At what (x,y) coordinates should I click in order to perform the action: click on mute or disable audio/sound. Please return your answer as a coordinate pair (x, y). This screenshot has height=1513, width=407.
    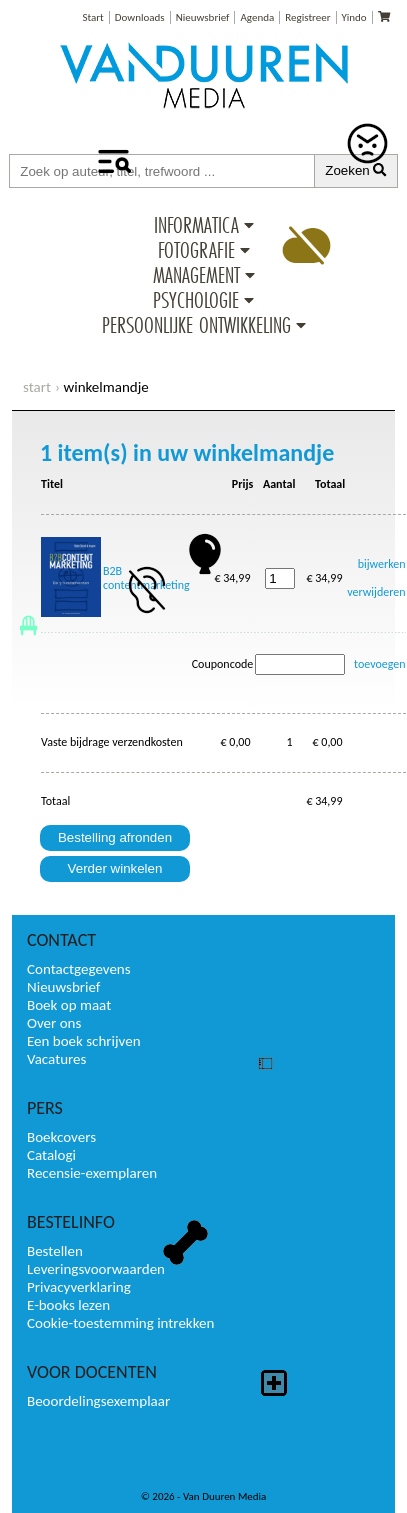
    Looking at the image, I should click on (147, 590).